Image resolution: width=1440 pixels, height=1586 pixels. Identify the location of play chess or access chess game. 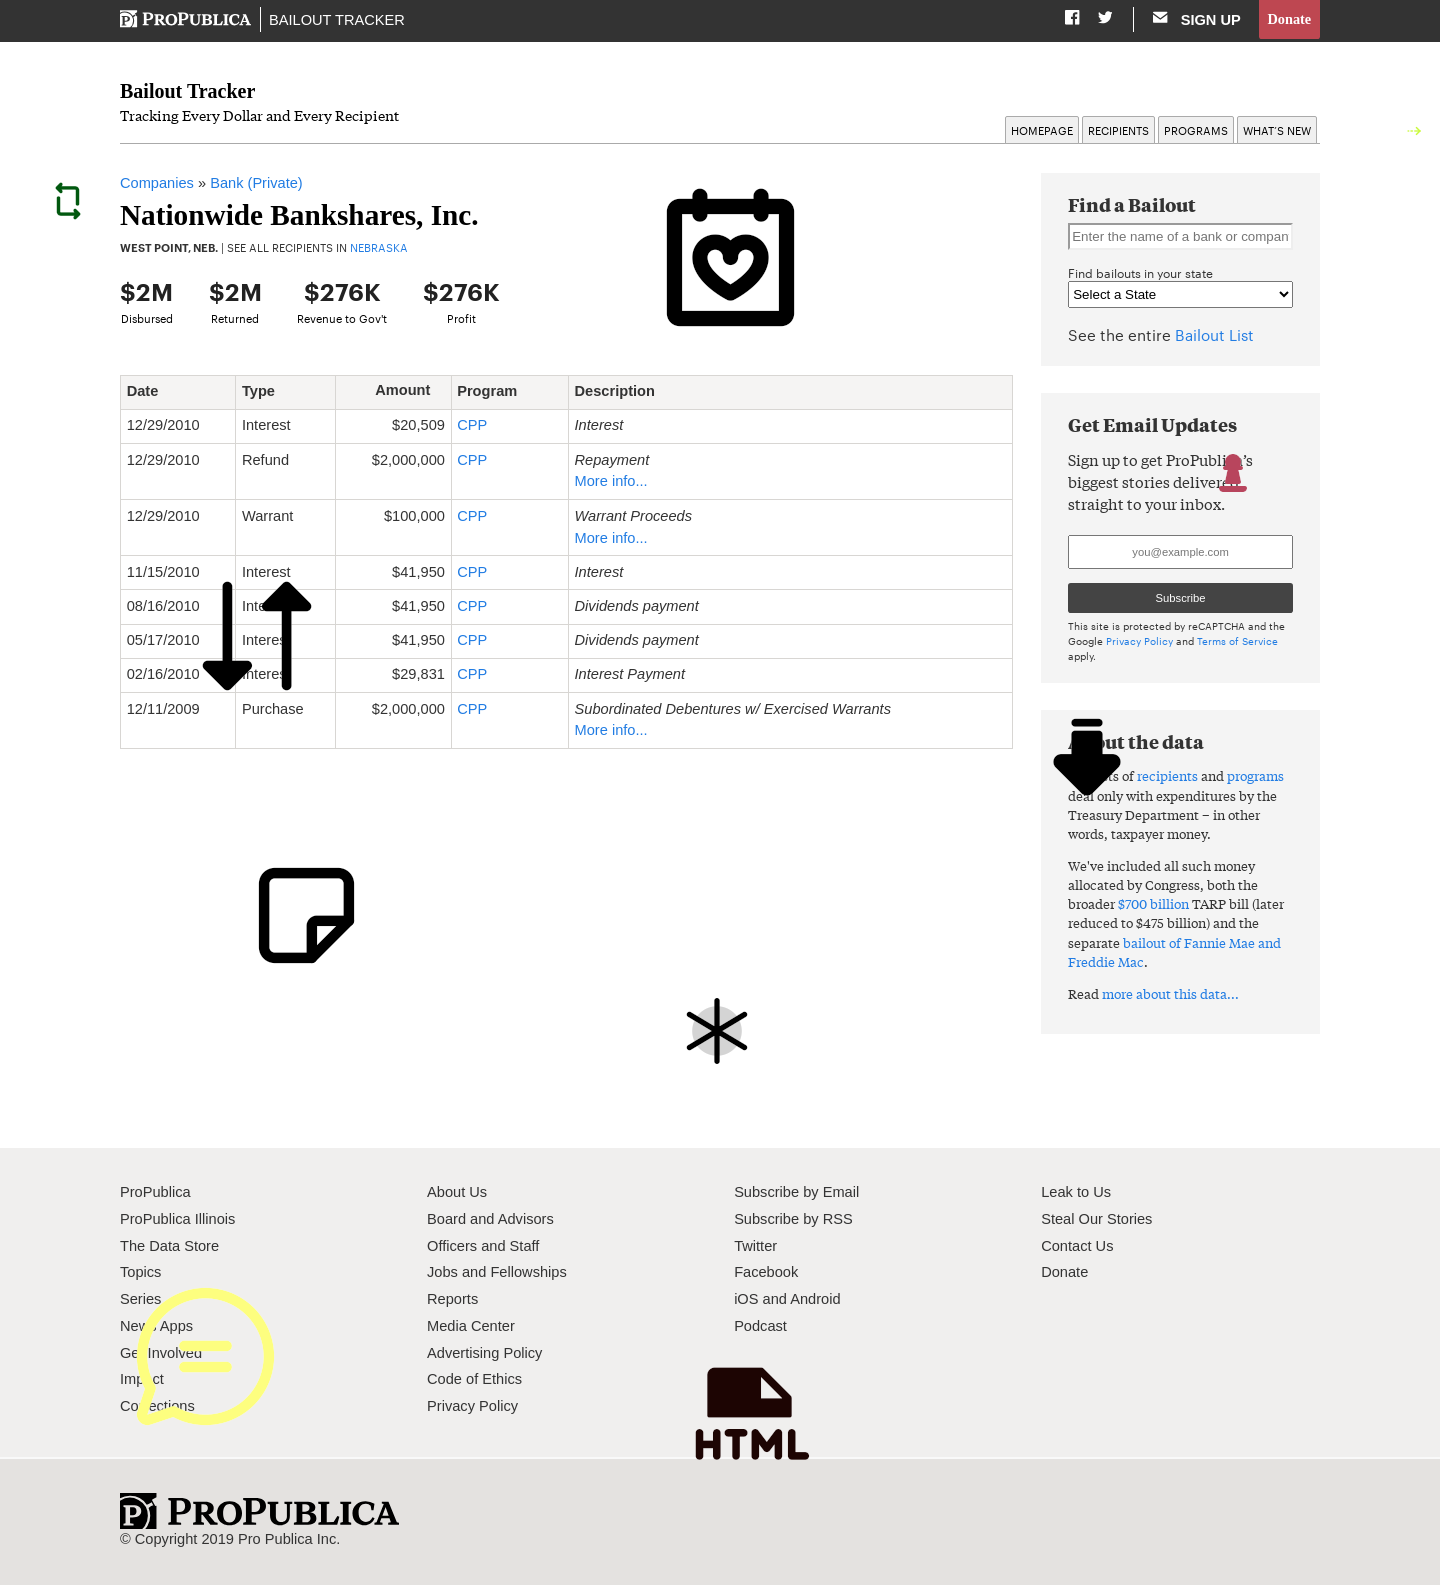
(1233, 474).